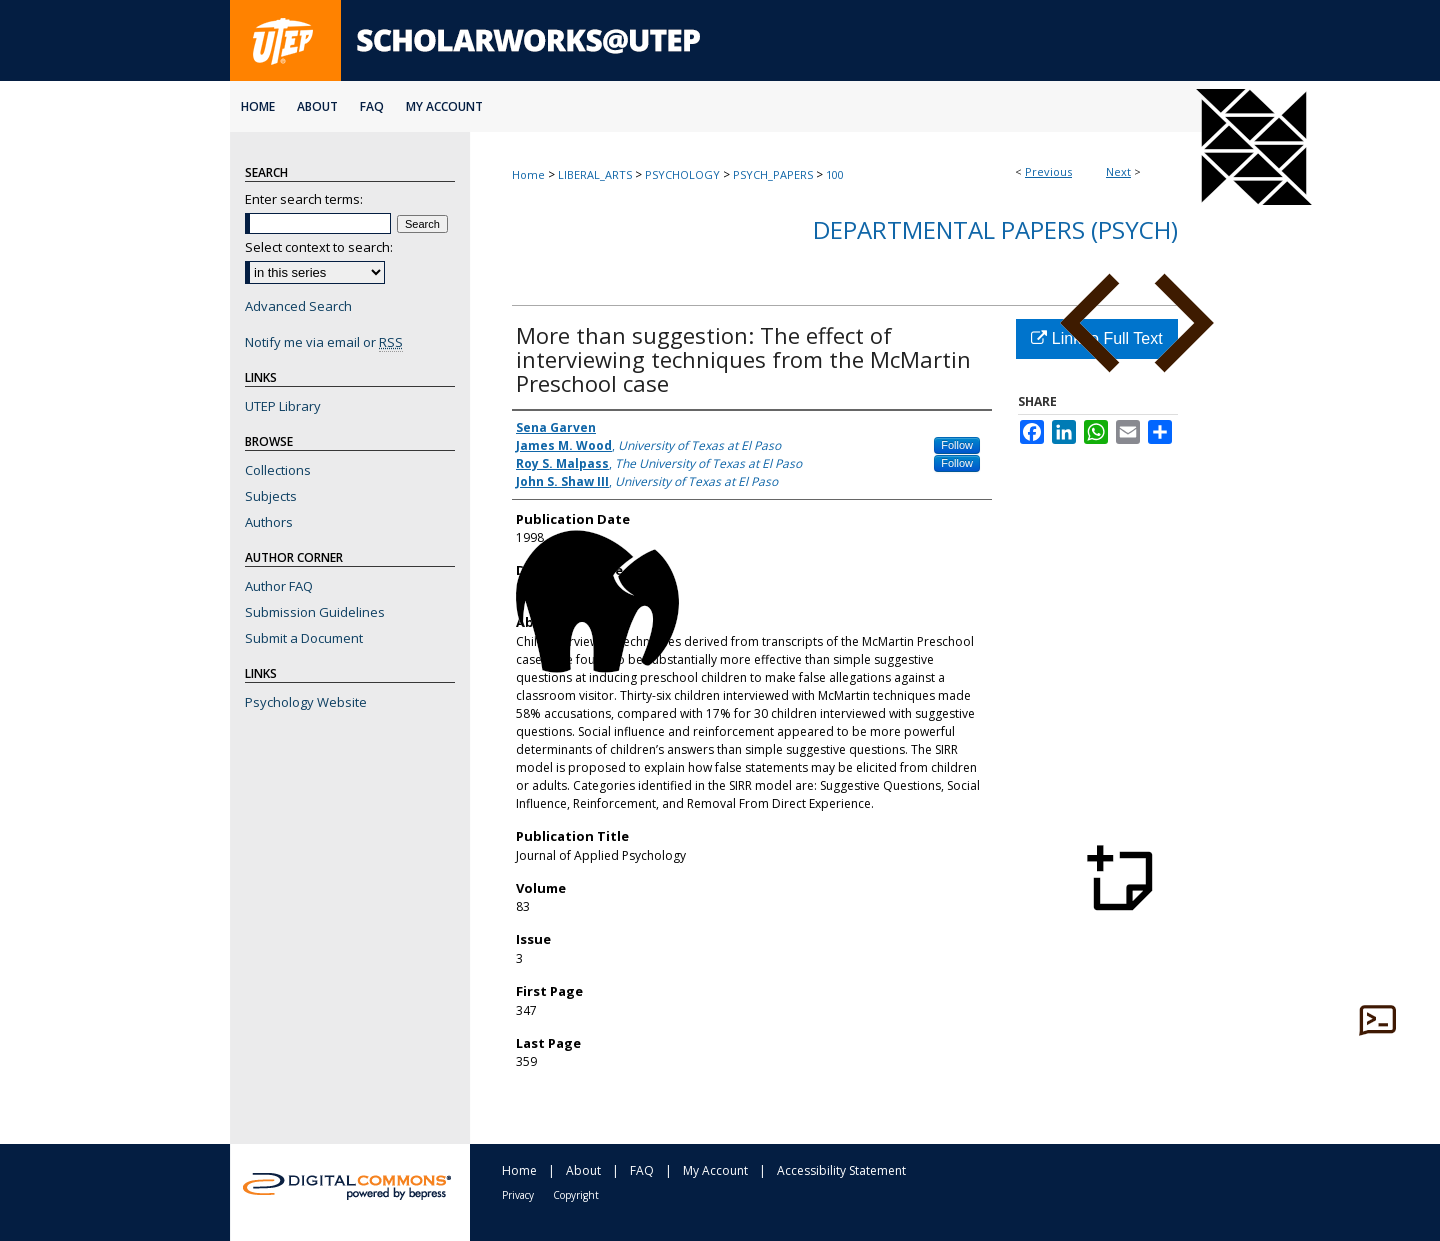 The height and width of the screenshot is (1241, 1440). I want to click on launch MAMP local server application, so click(597, 601).